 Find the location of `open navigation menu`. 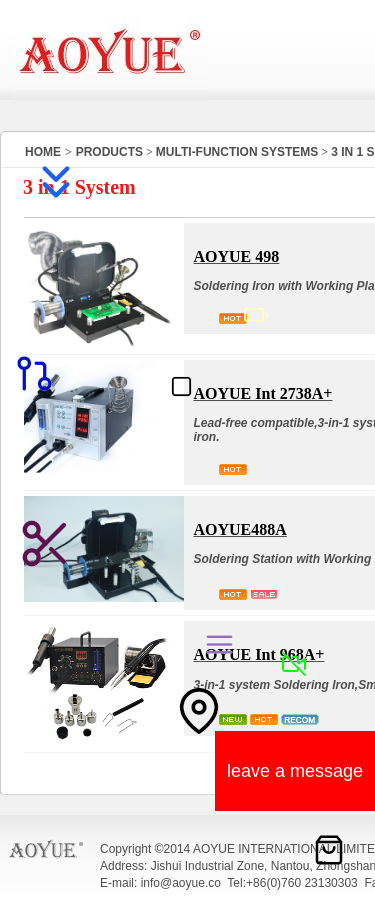

open navigation menu is located at coordinates (219, 644).